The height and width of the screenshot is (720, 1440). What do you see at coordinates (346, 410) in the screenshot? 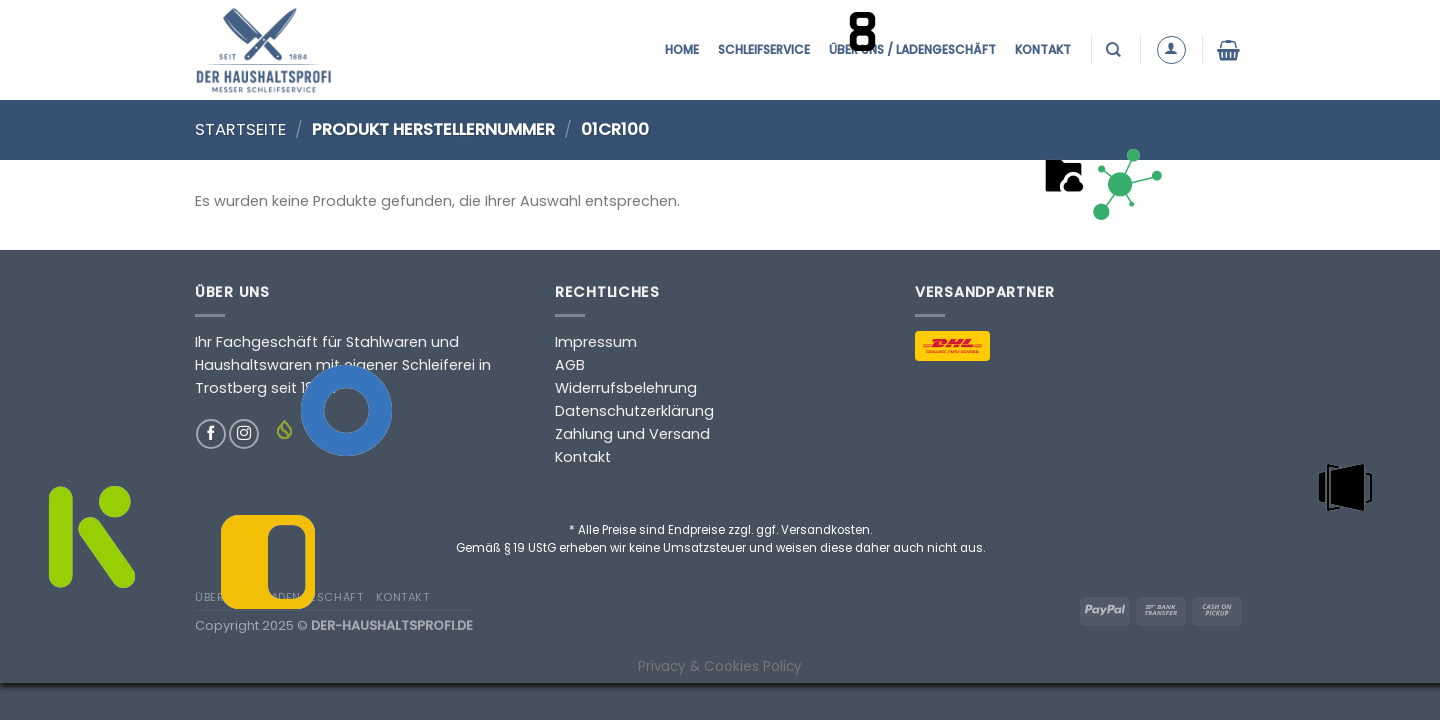
I see `osano privacy platform logo` at bounding box center [346, 410].